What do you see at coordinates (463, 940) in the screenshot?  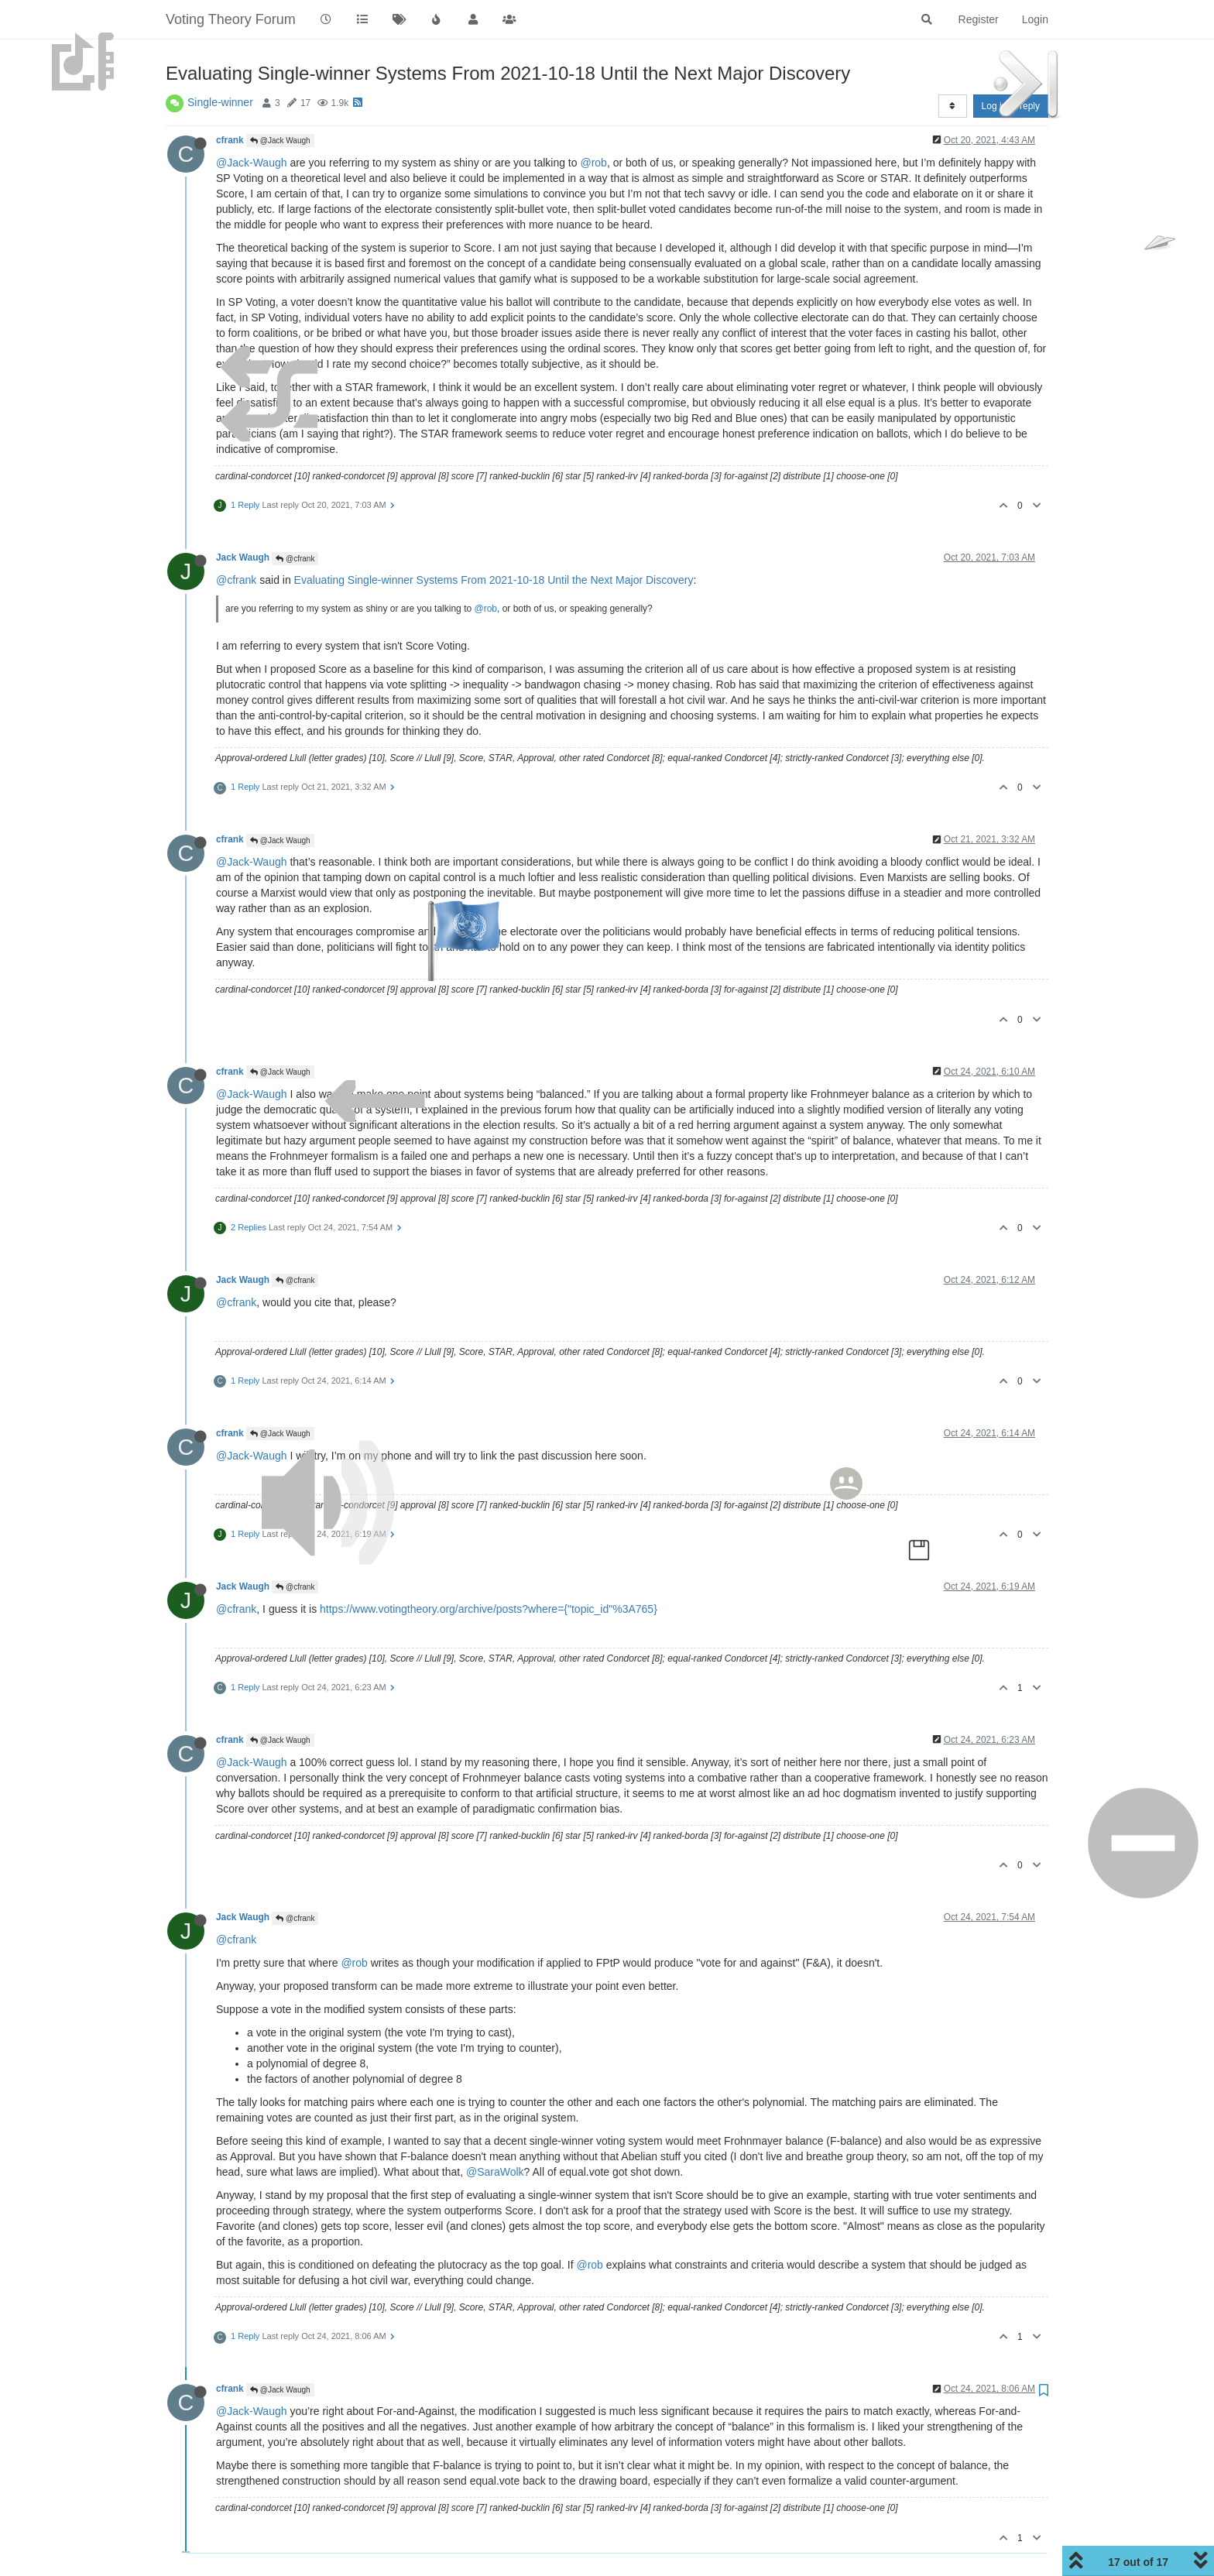 I see `access language and region settings` at bounding box center [463, 940].